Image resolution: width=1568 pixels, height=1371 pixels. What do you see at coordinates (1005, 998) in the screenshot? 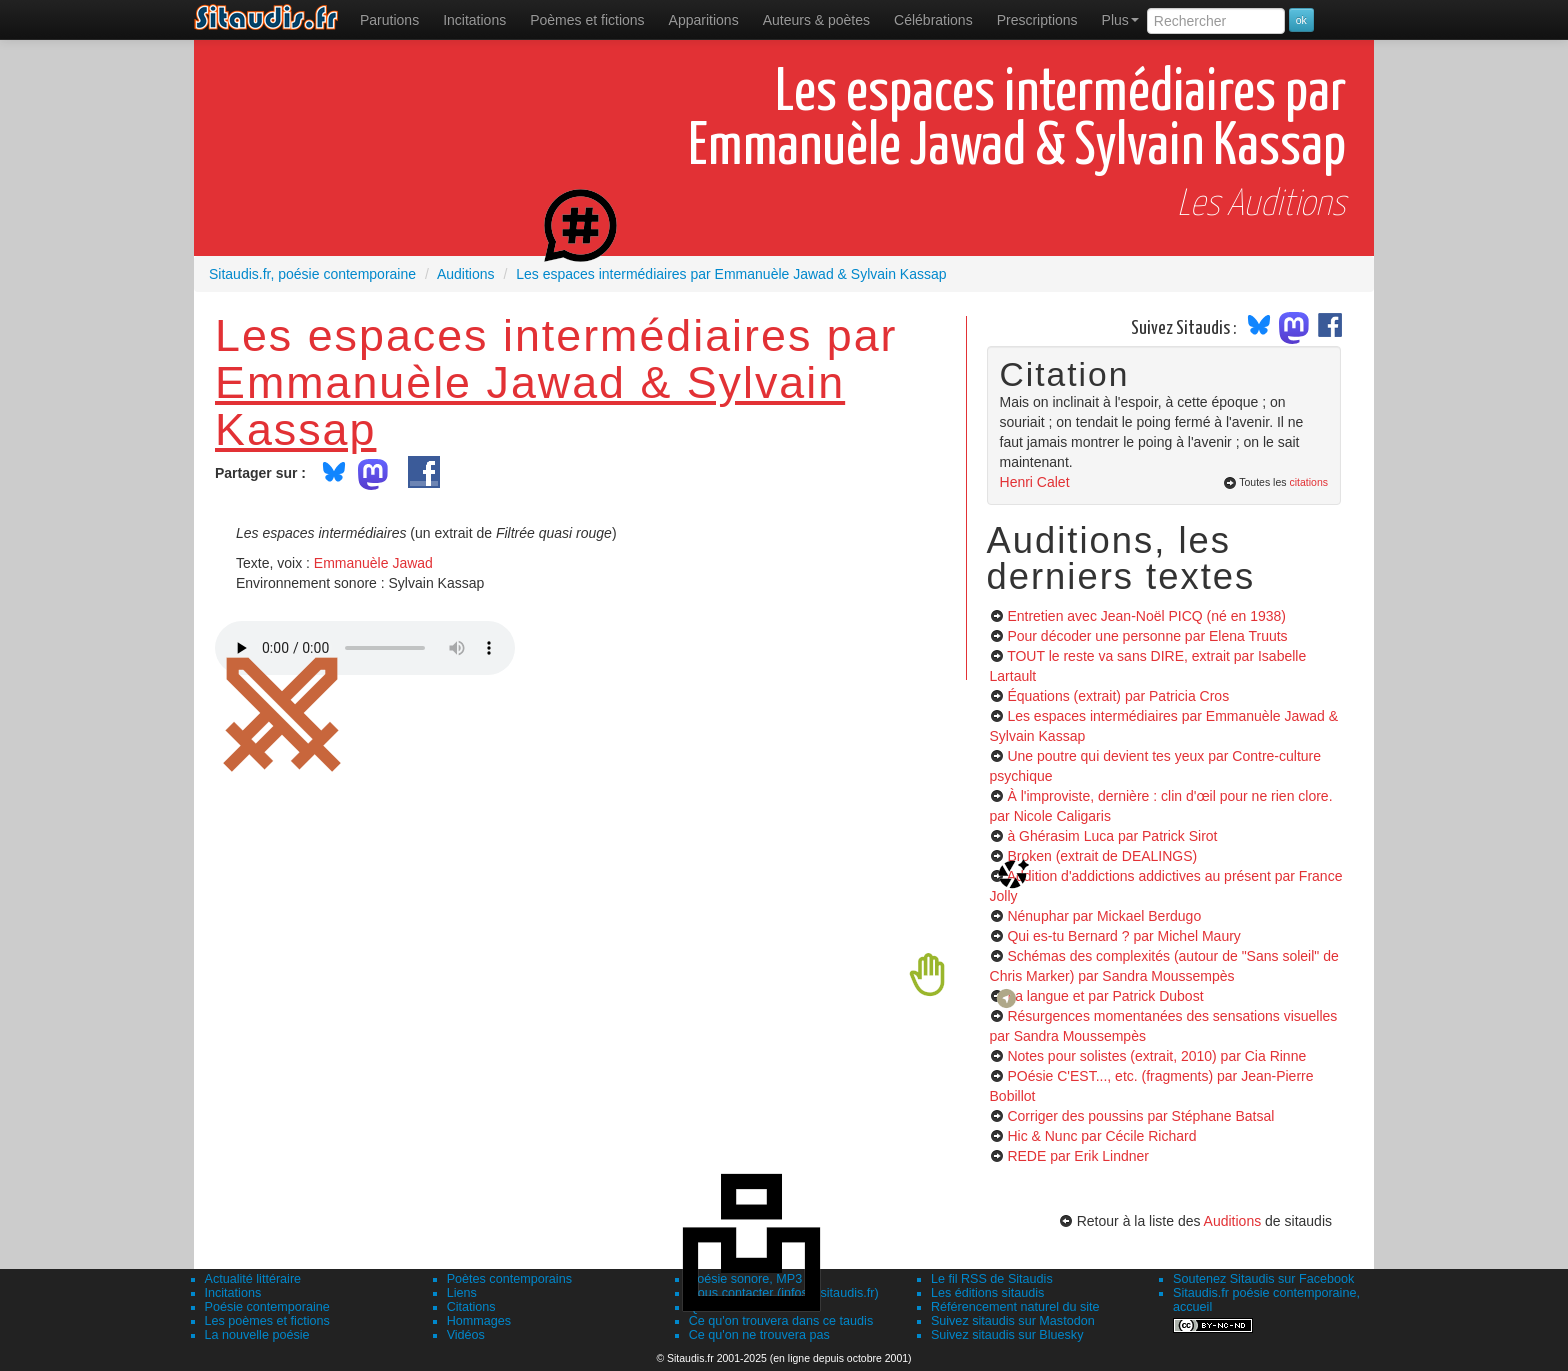
I see `open discover or explore feature` at bounding box center [1005, 998].